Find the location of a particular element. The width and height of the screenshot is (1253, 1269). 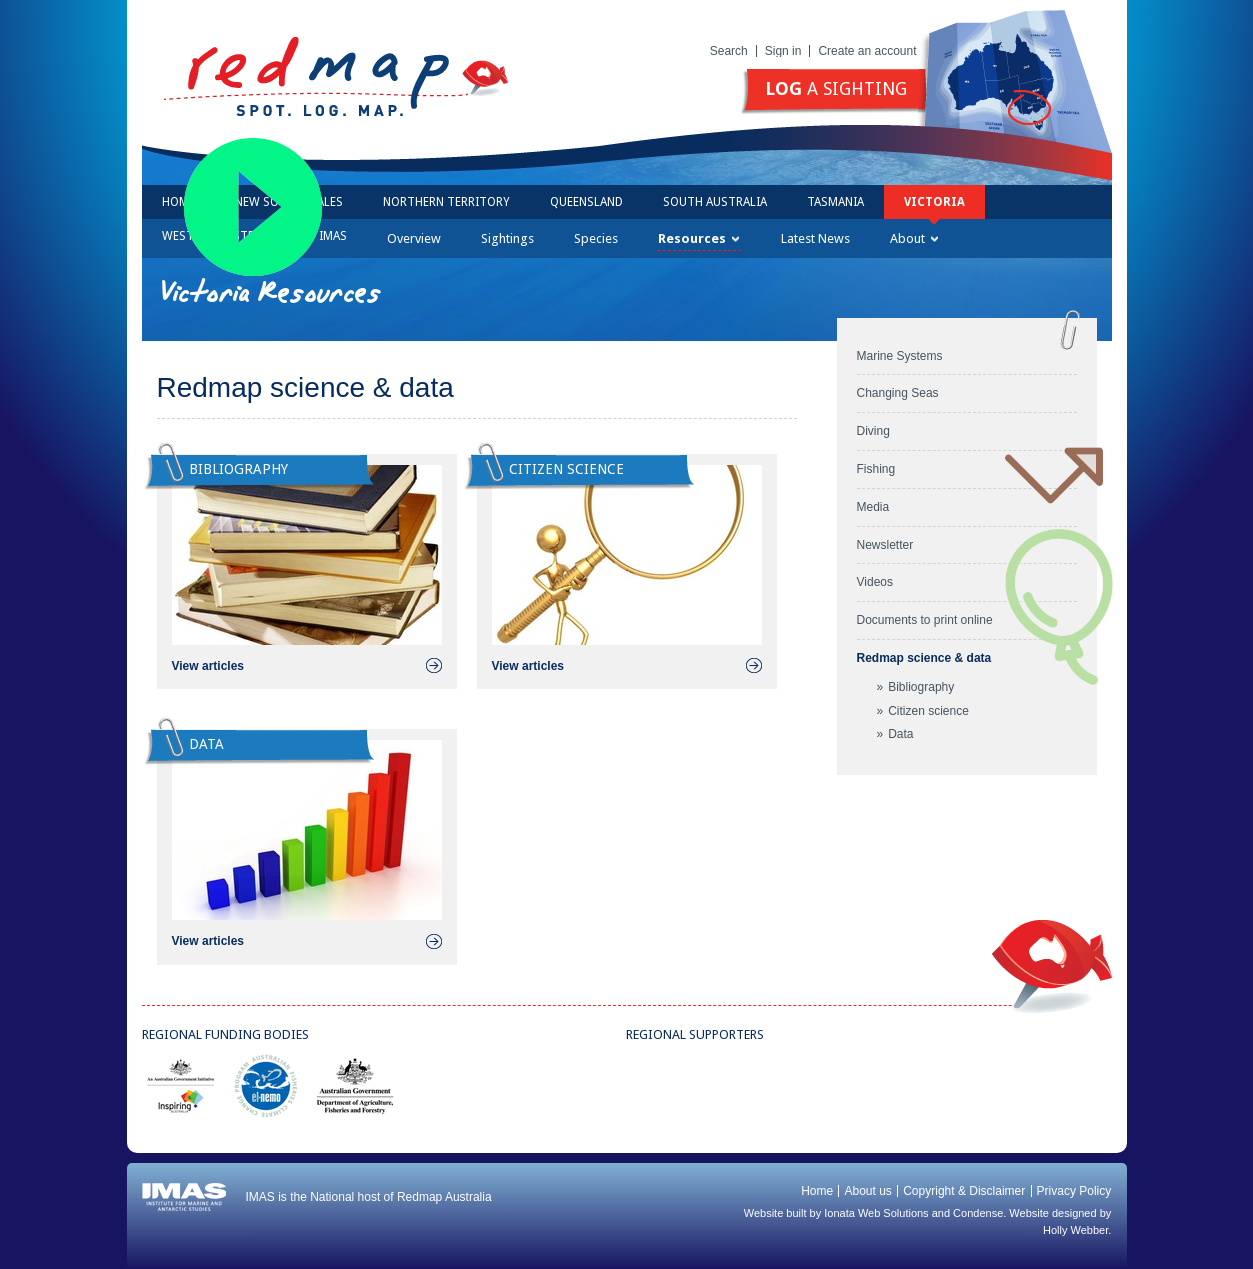

reply to a message or forward content is located at coordinates (1054, 472).